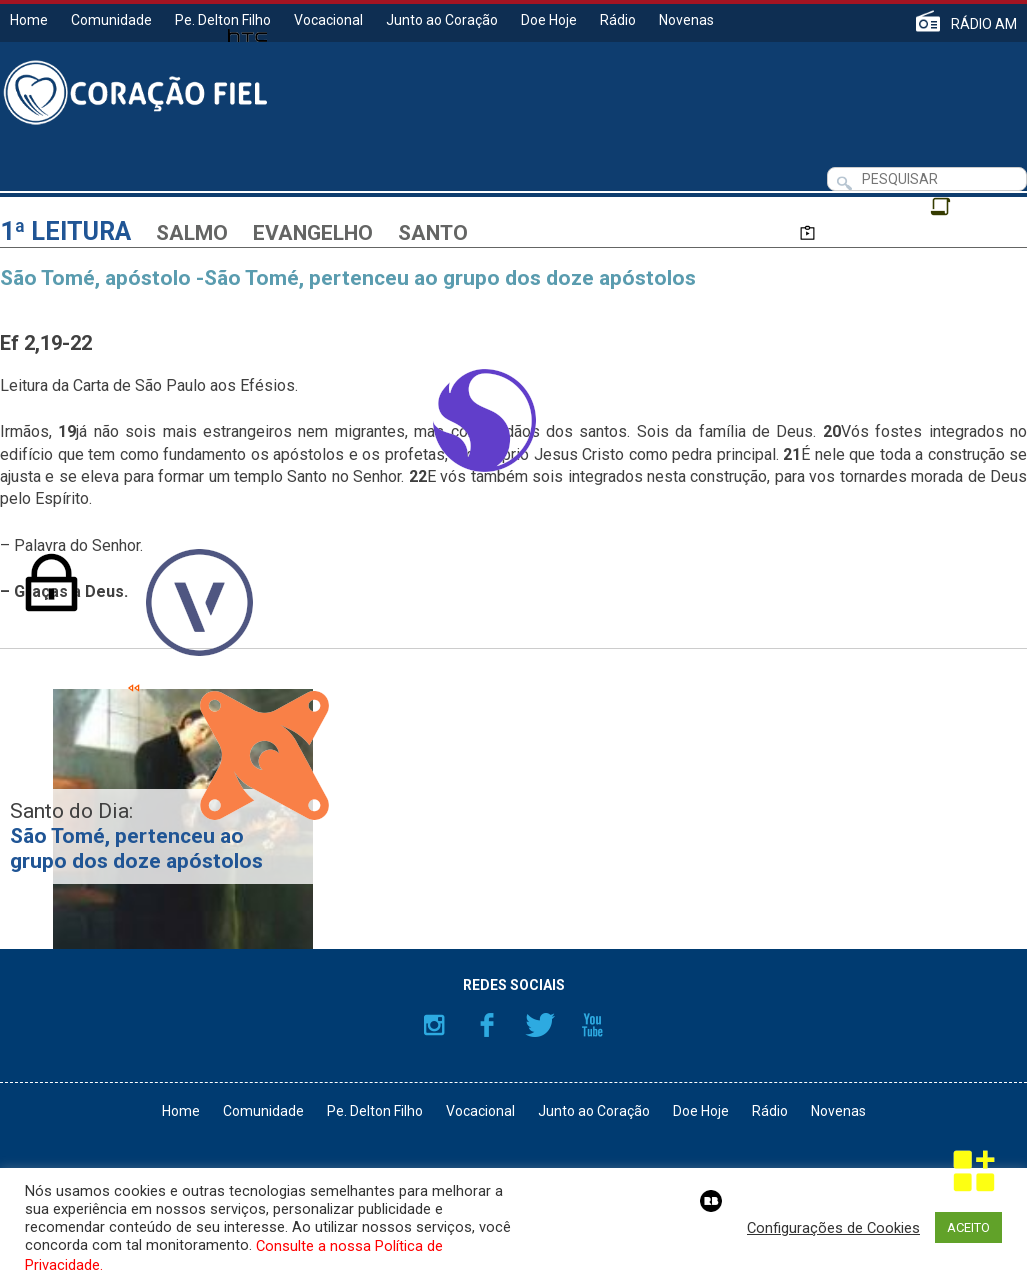 The width and height of the screenshot is (1027, 1288). I want to click on HTC brand logo, so click(247, 35).